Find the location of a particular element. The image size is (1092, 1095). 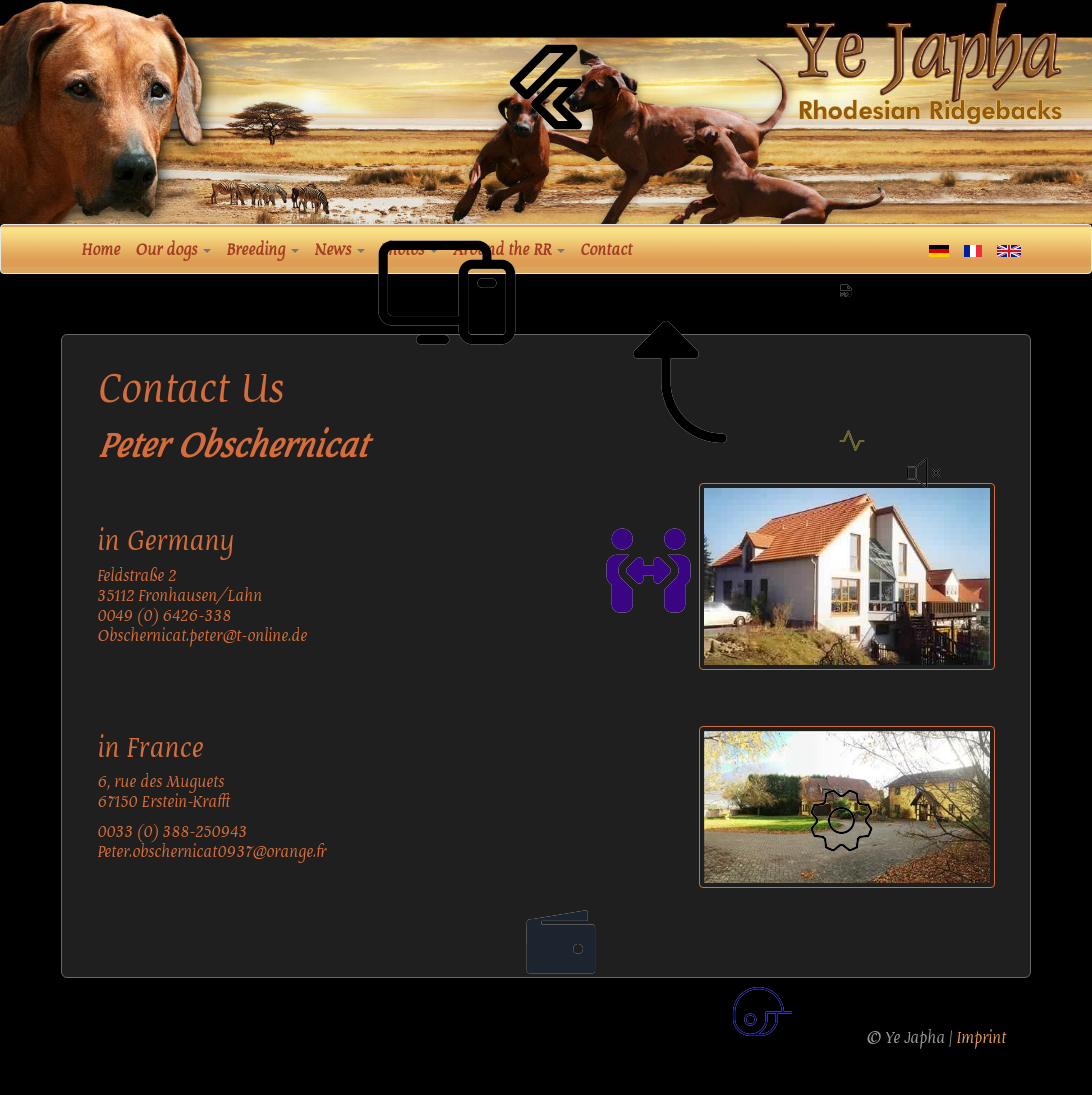

access your wallet or payment methods is located at coordinates (561, 944).